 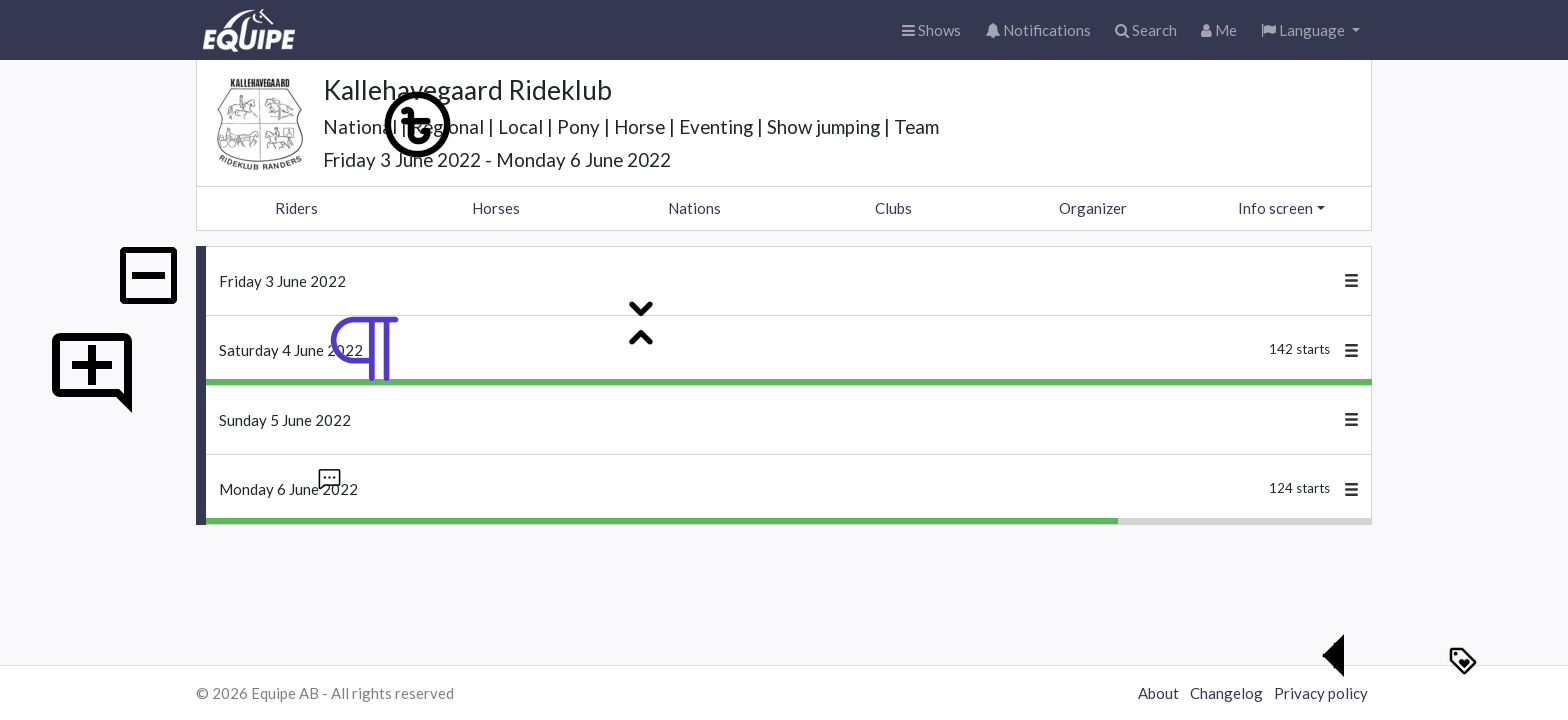 What do you see at coordinates (92, 373) in the screenshot?
I see `add a new comment` at bounding box center [92, 373].